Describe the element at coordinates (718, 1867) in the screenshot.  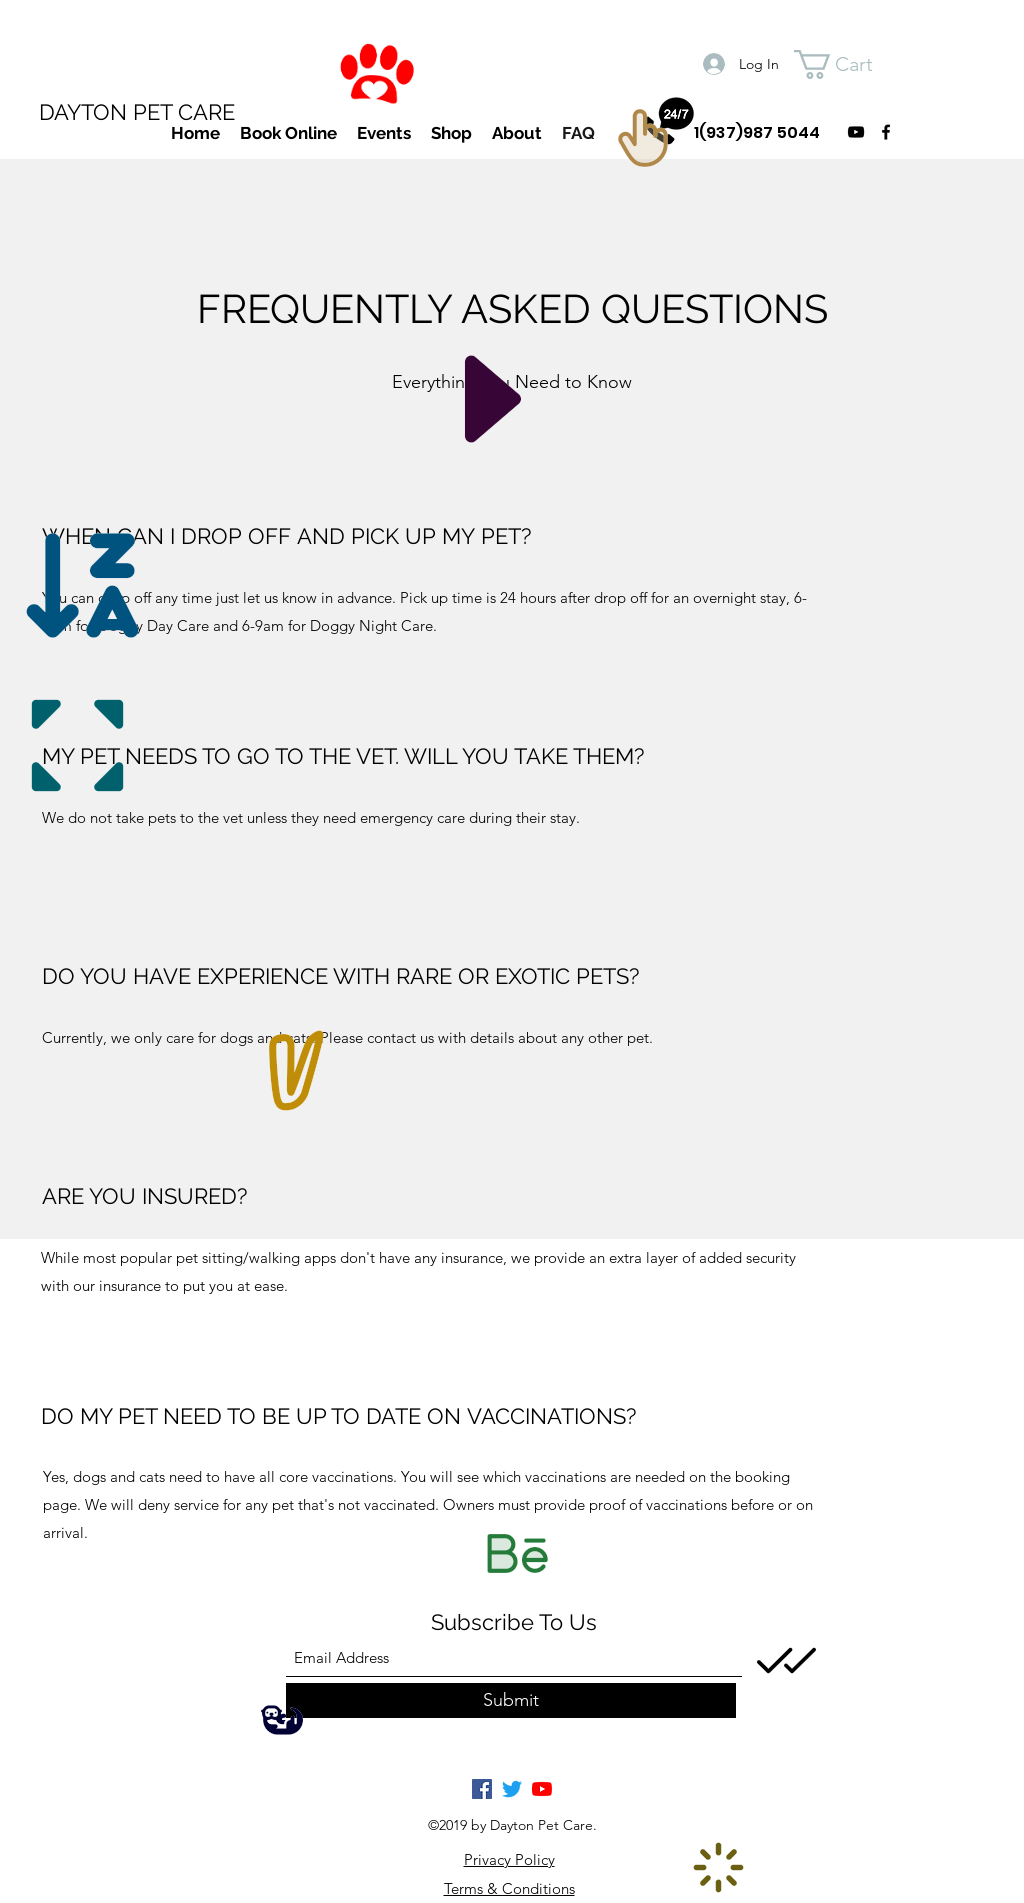
I see `indicates content is loading` at that location.